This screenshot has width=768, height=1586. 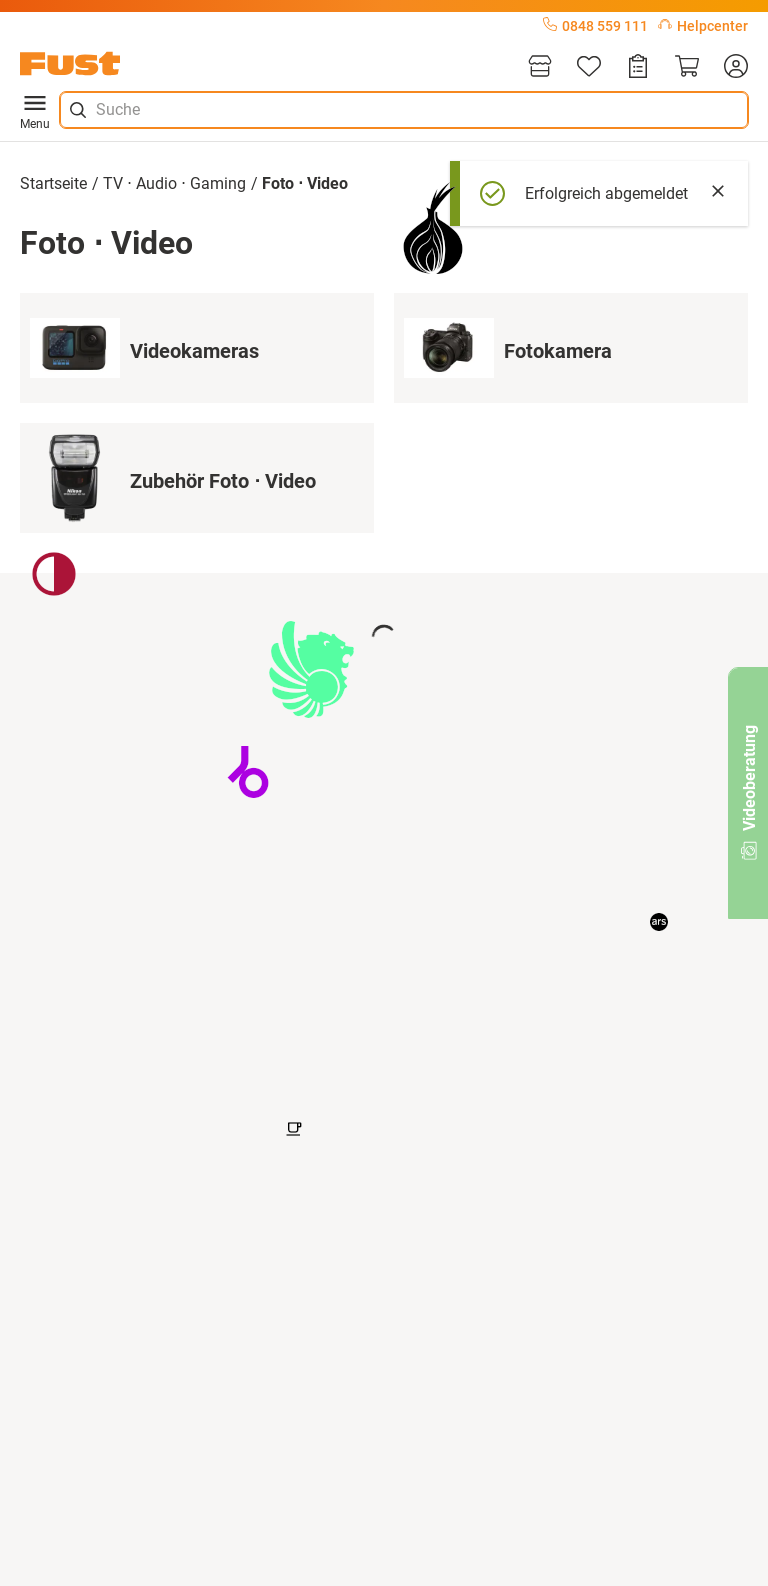 What do you see at coordinates (54, 574) in the screenshot?
I see `adjust display contrast settings` at bounding box center [54, 574].